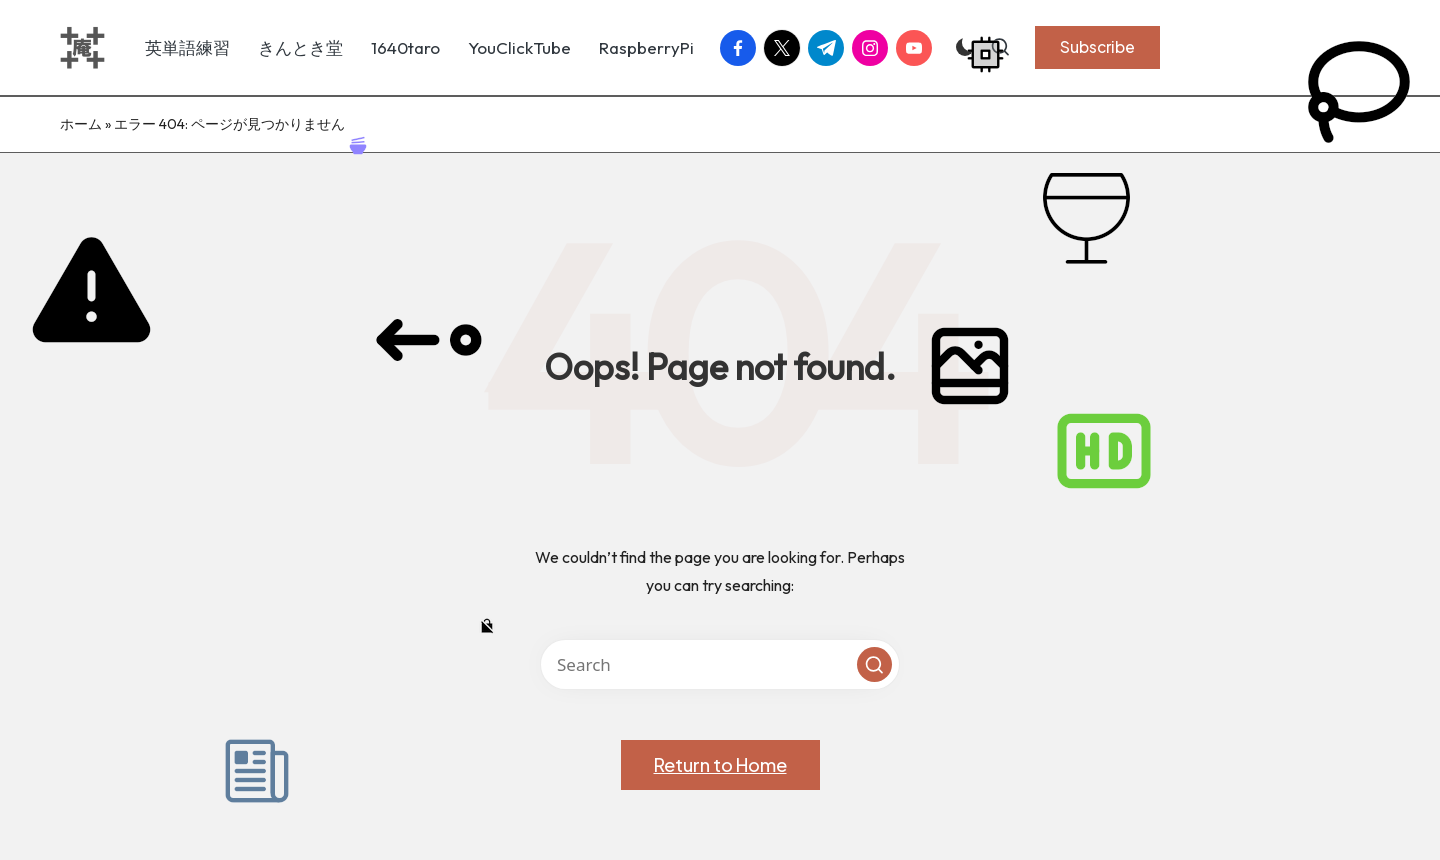 The image size is (1440, 860). What do you see at coordinates (970, 366) in the screenshot?
I see `view instant photos or polaroid-style images` at bounding box center [970, 366].